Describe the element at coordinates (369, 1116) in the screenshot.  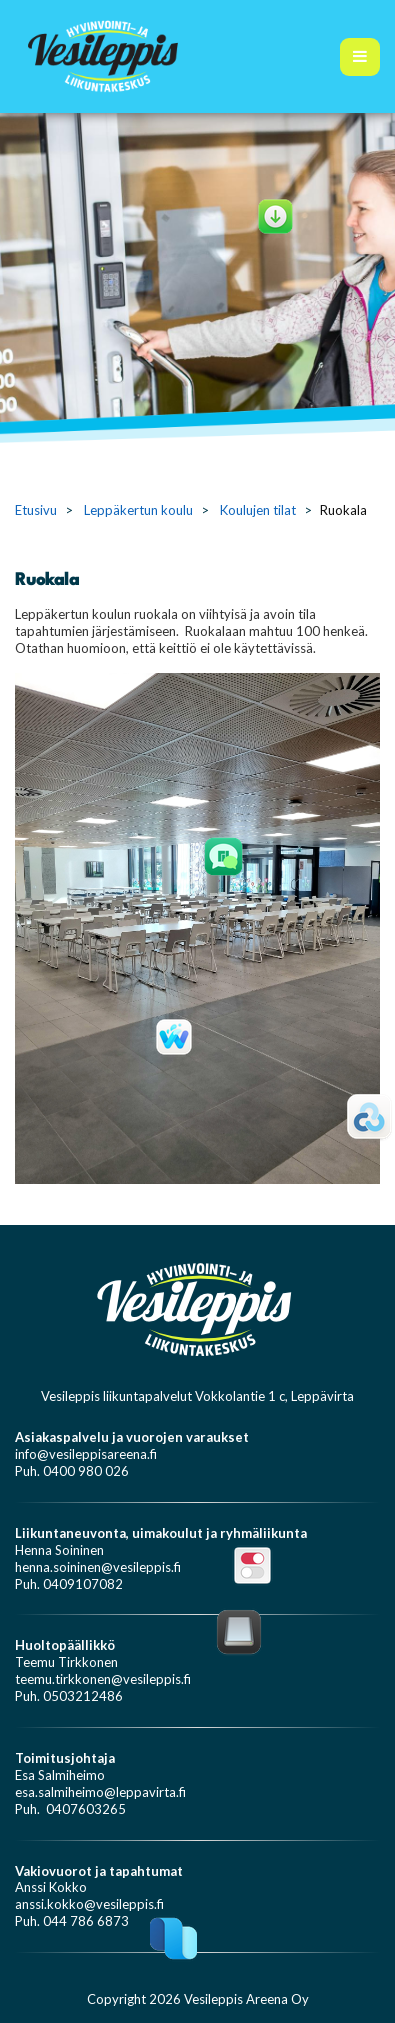
I see `open rclone browser for cloud storage management` at that location.